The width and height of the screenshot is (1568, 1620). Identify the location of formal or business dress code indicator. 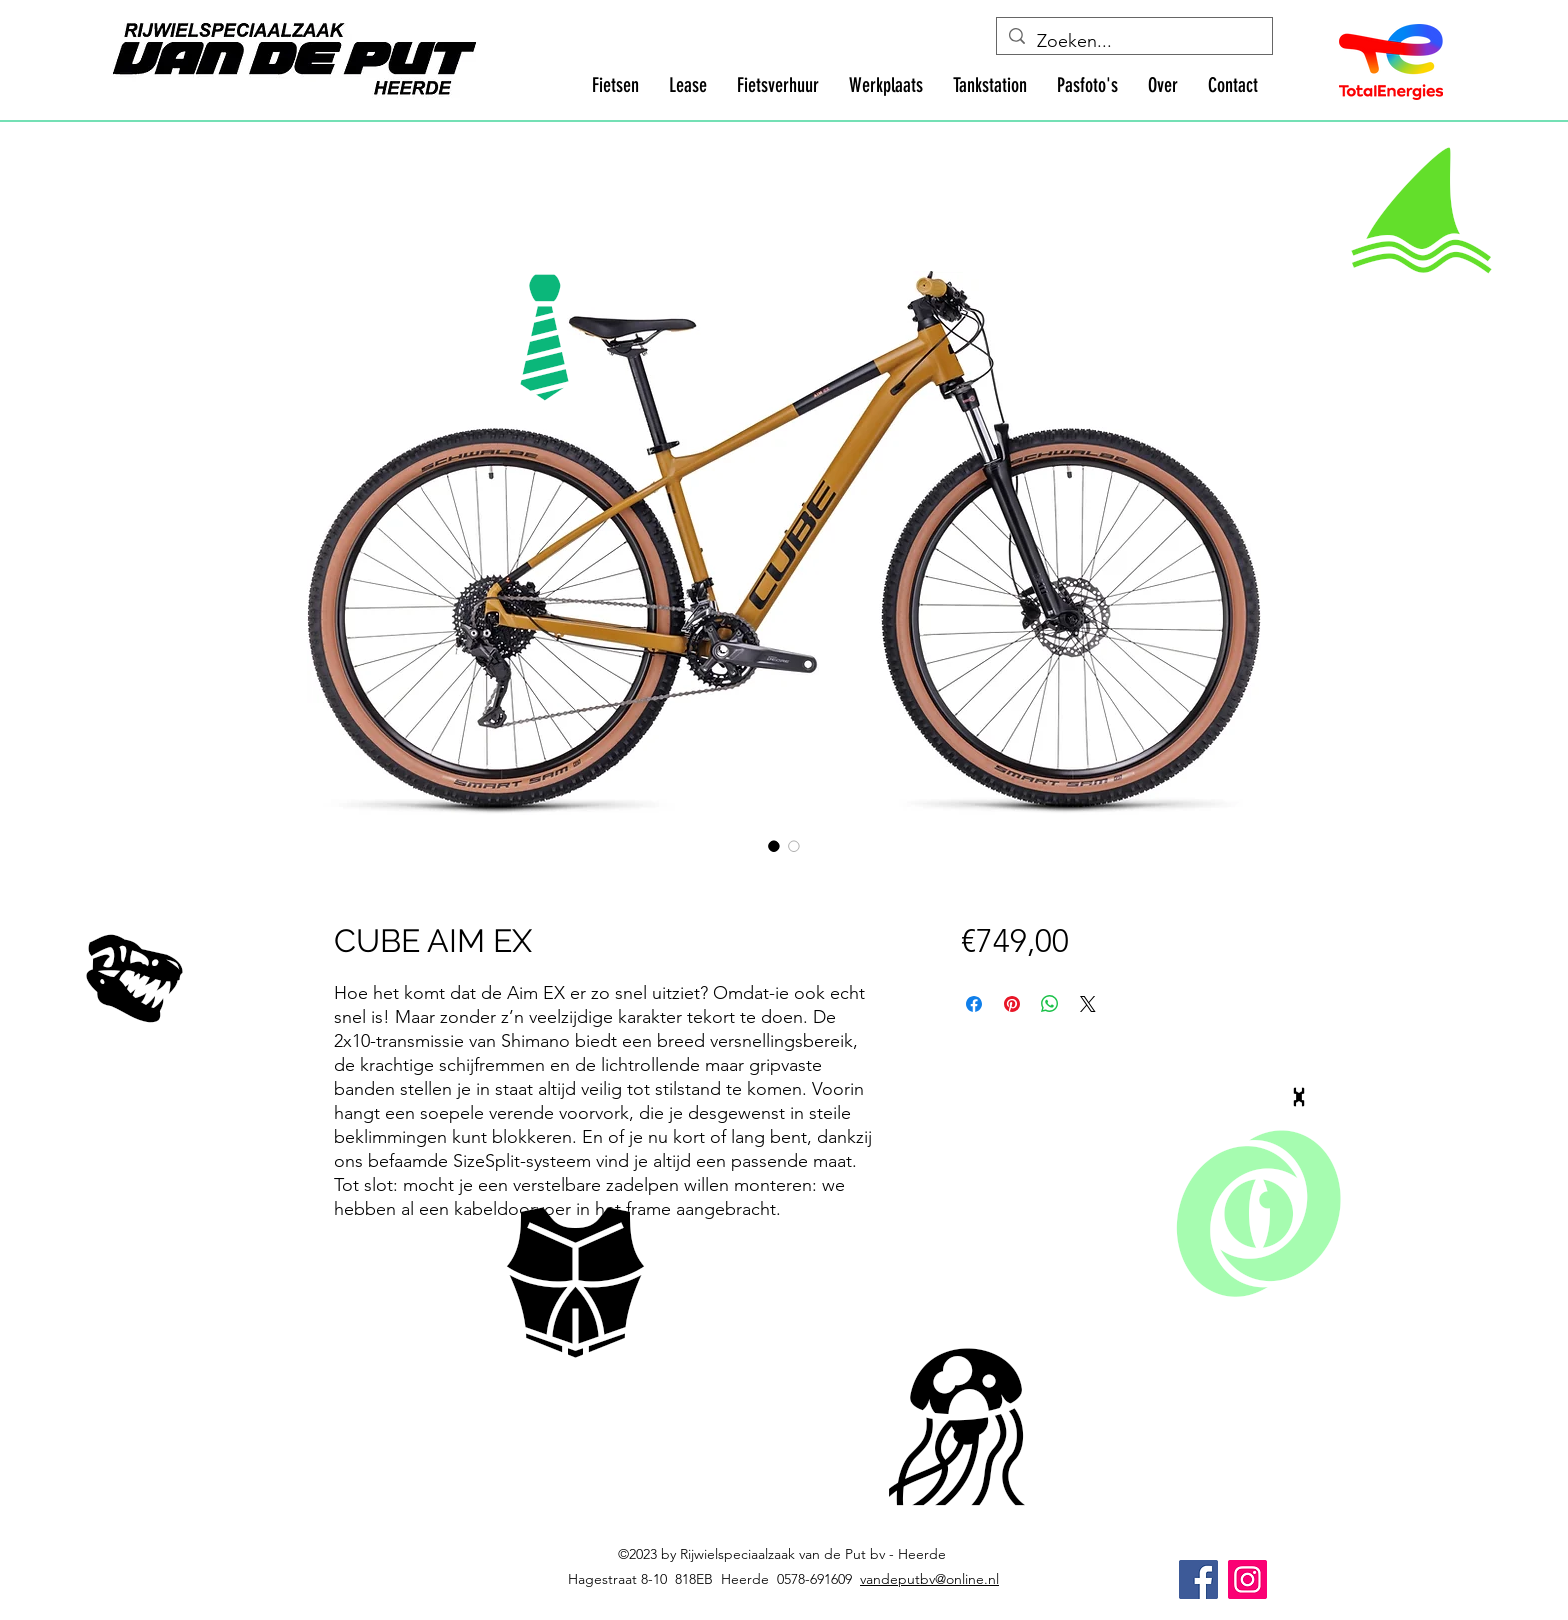
(544, 337).